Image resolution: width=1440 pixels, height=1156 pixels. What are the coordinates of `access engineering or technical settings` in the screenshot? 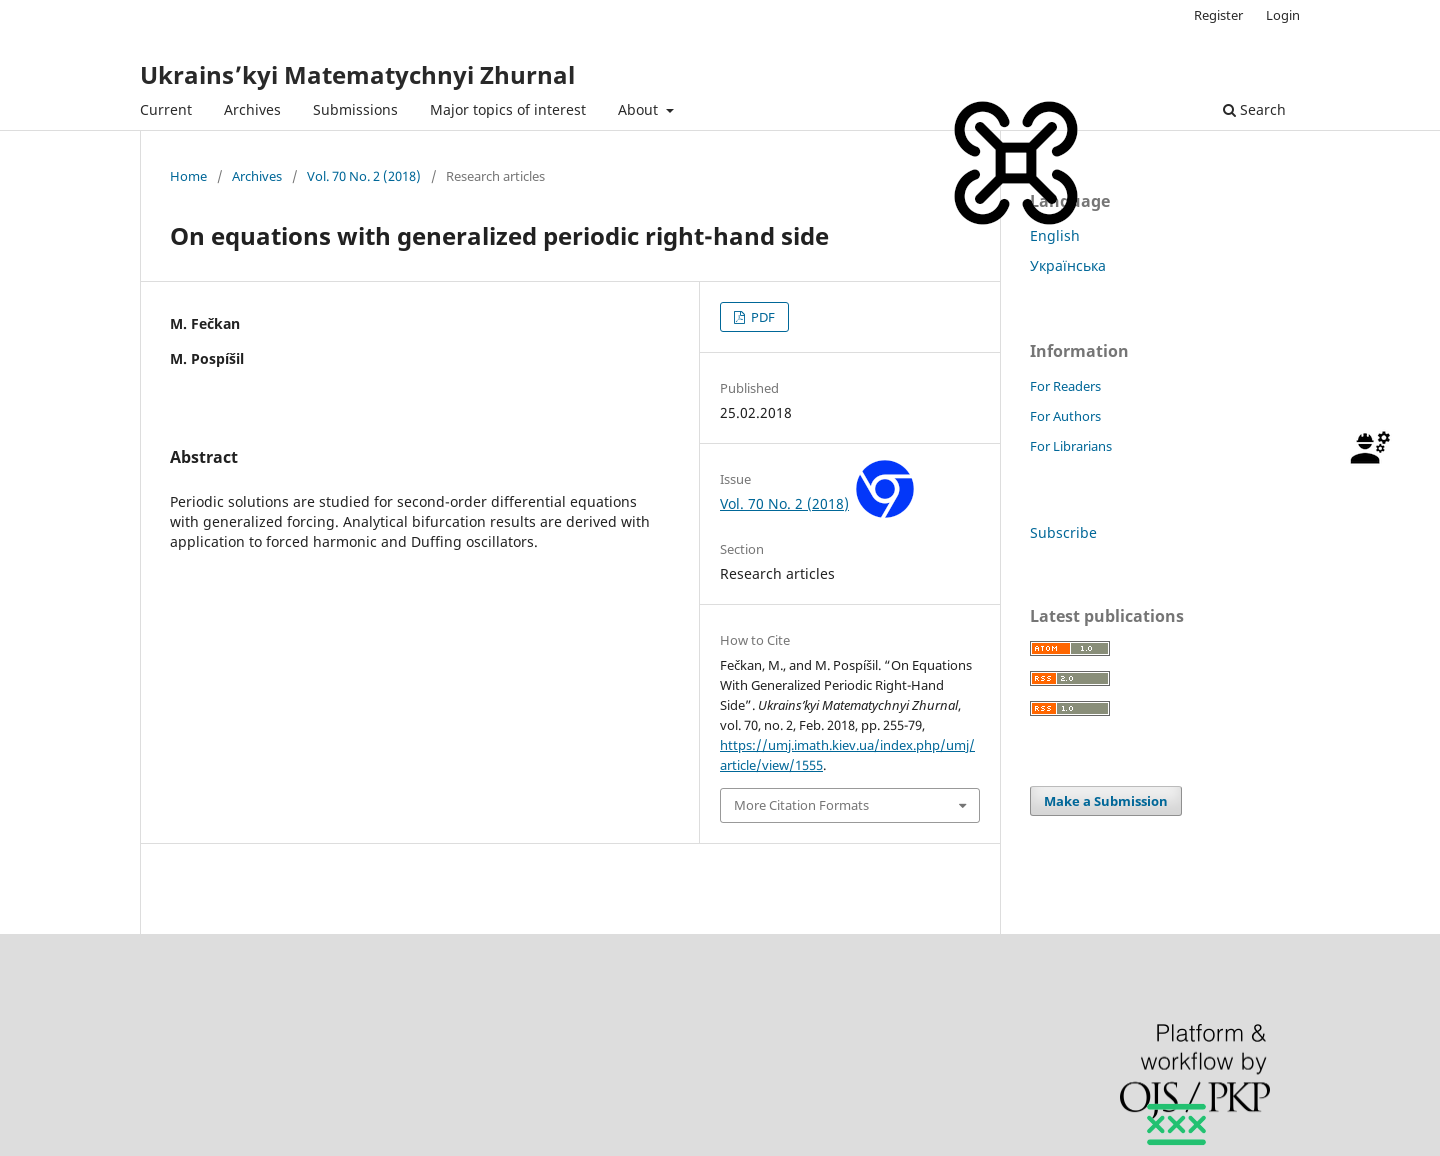 It's located at (1370, 447).